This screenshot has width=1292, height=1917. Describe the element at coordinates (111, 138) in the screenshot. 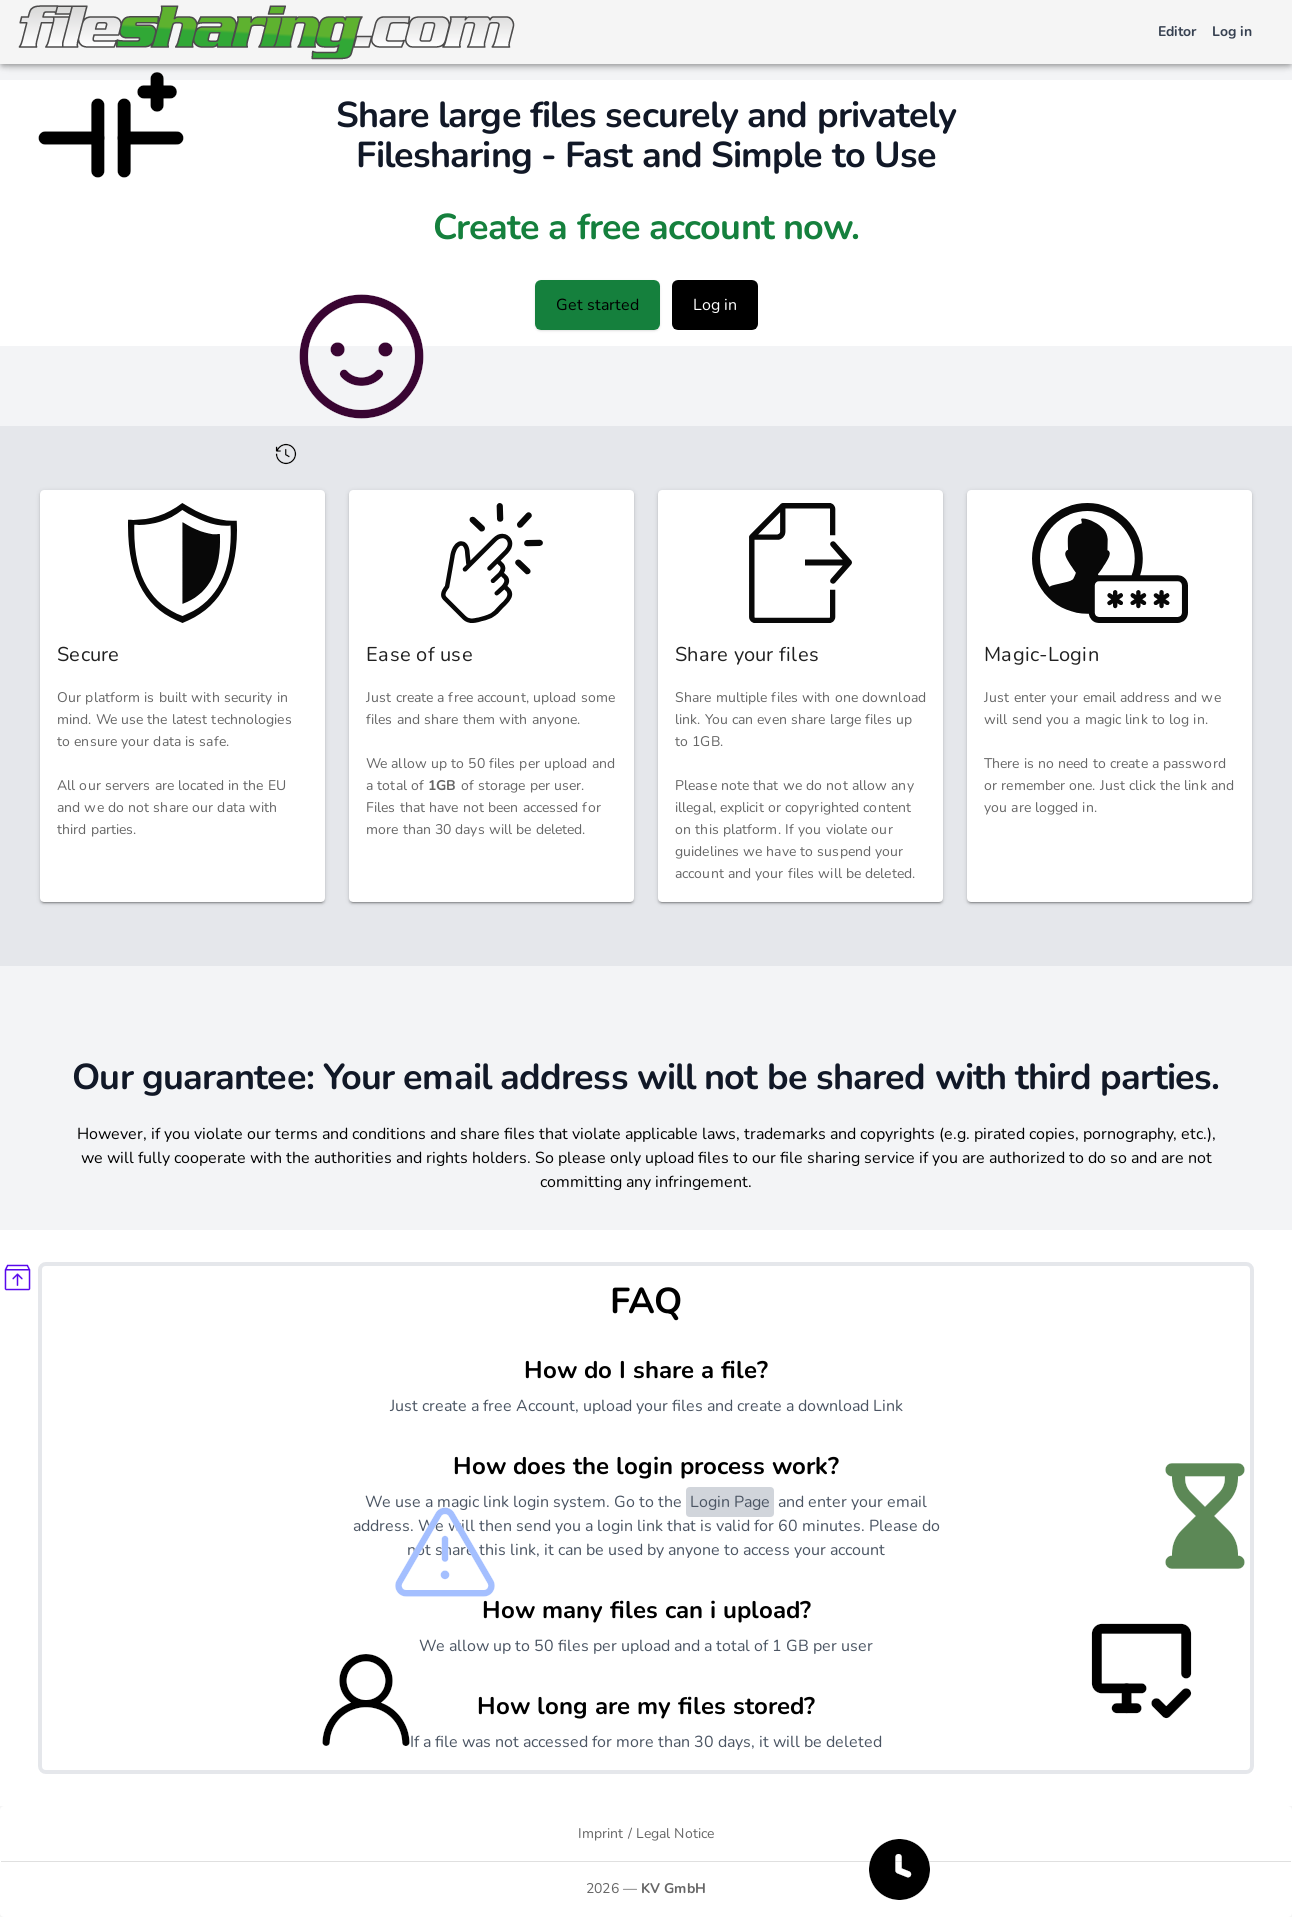

I see `polarized capacitor symbol in circuit diagrams` at that location.